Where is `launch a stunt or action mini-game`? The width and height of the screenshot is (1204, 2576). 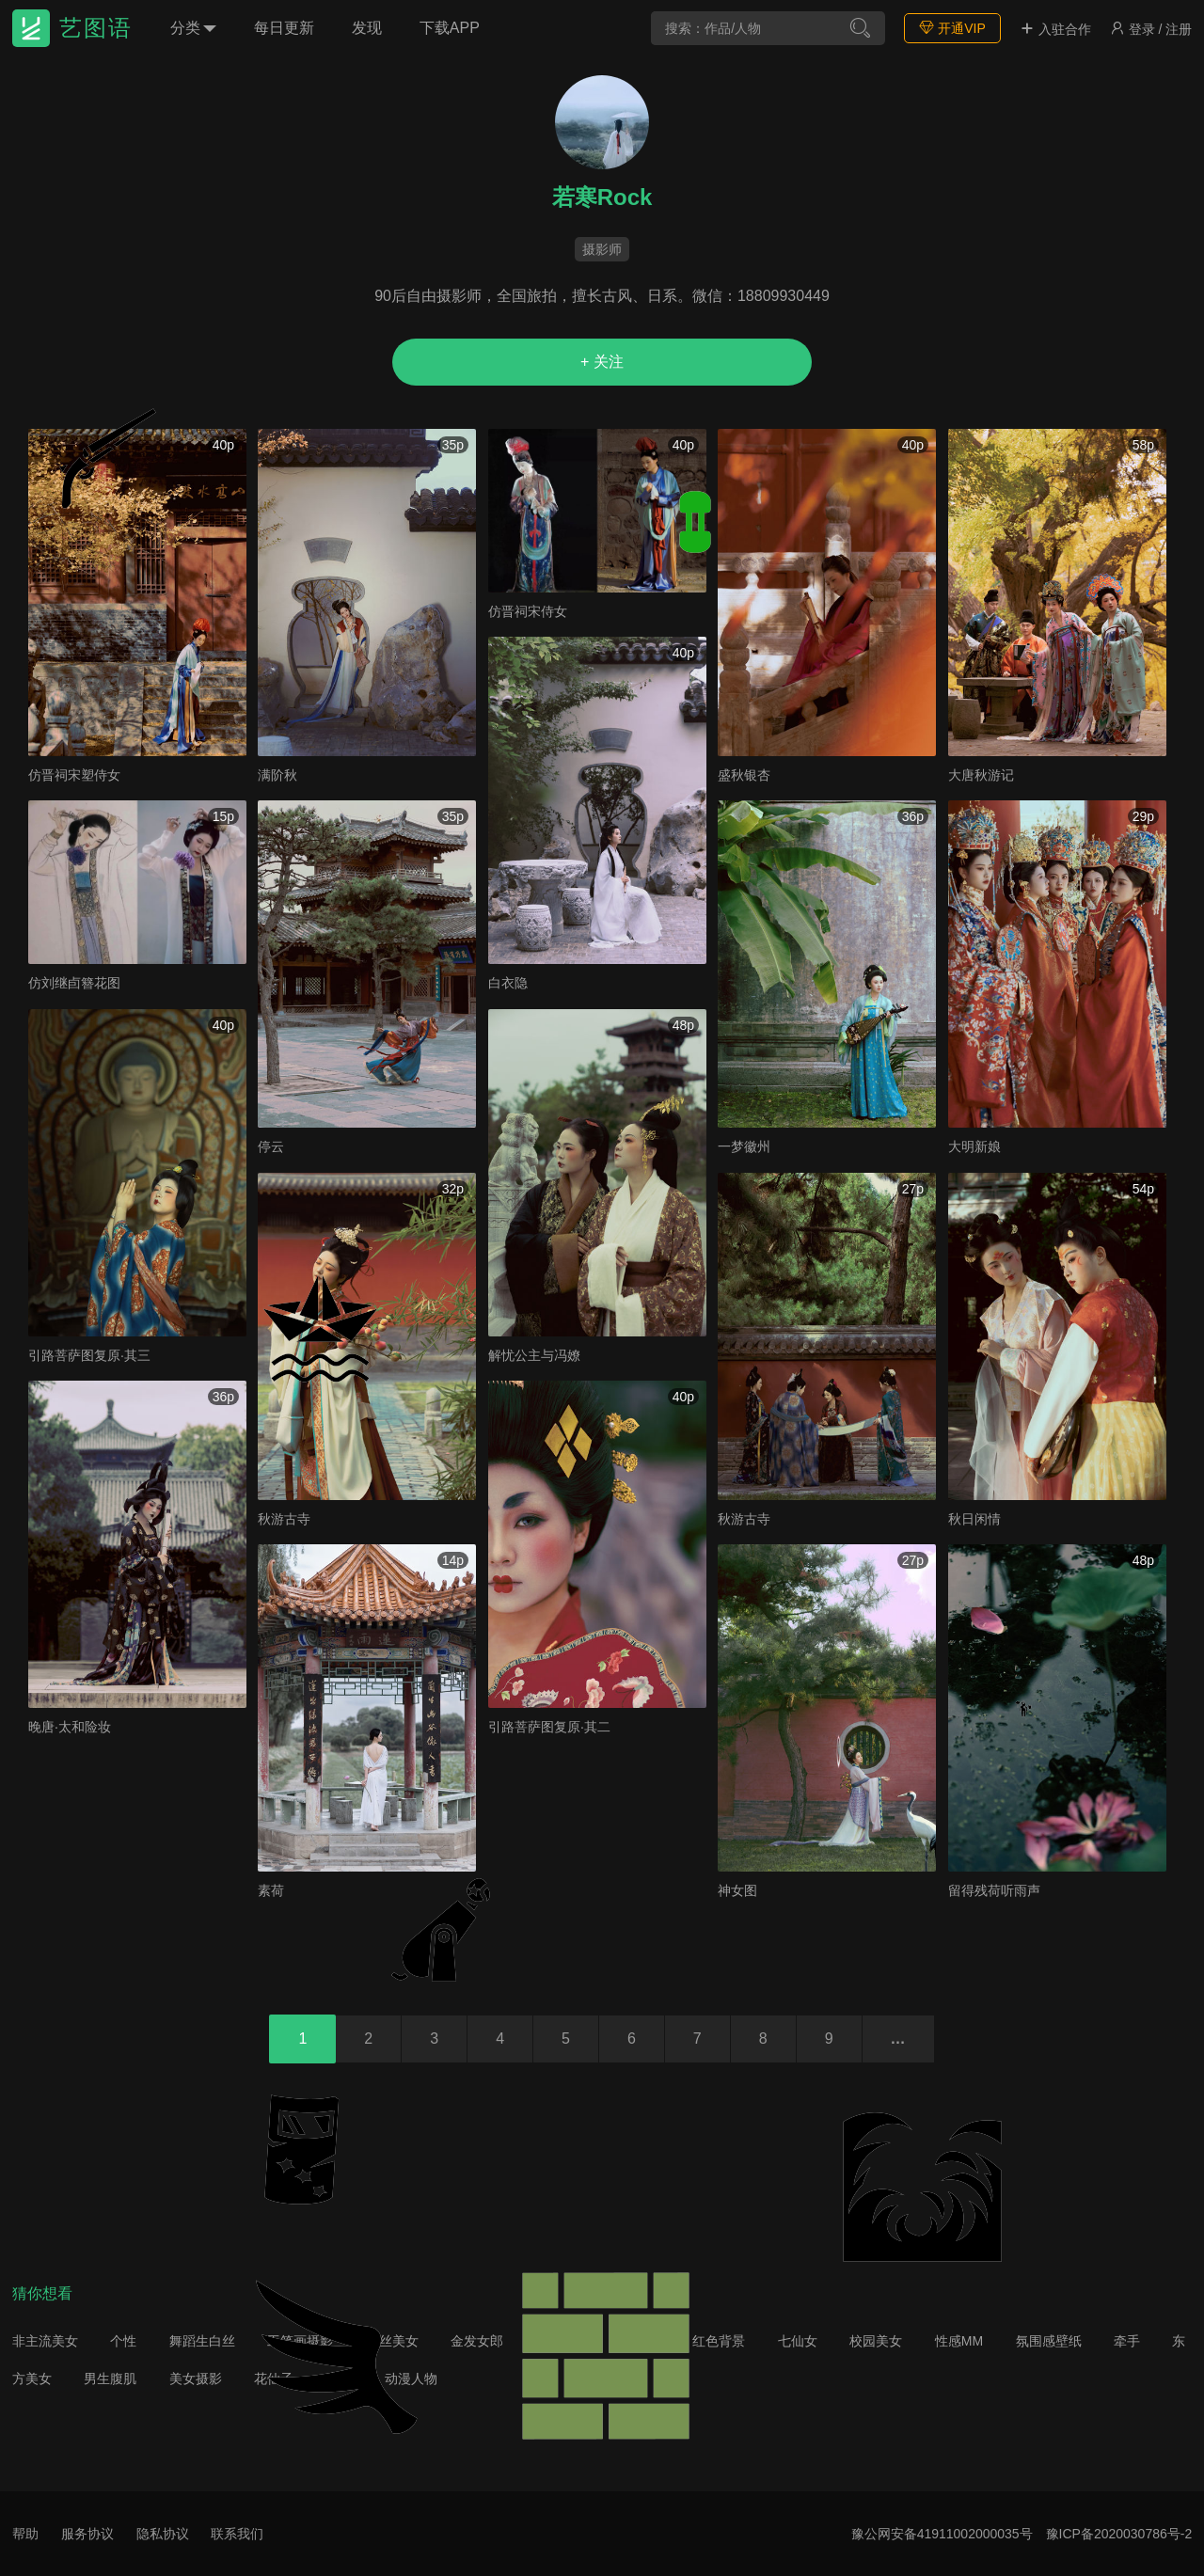
launch a stunt or action mini-game is located at coordinates (444, 1930).